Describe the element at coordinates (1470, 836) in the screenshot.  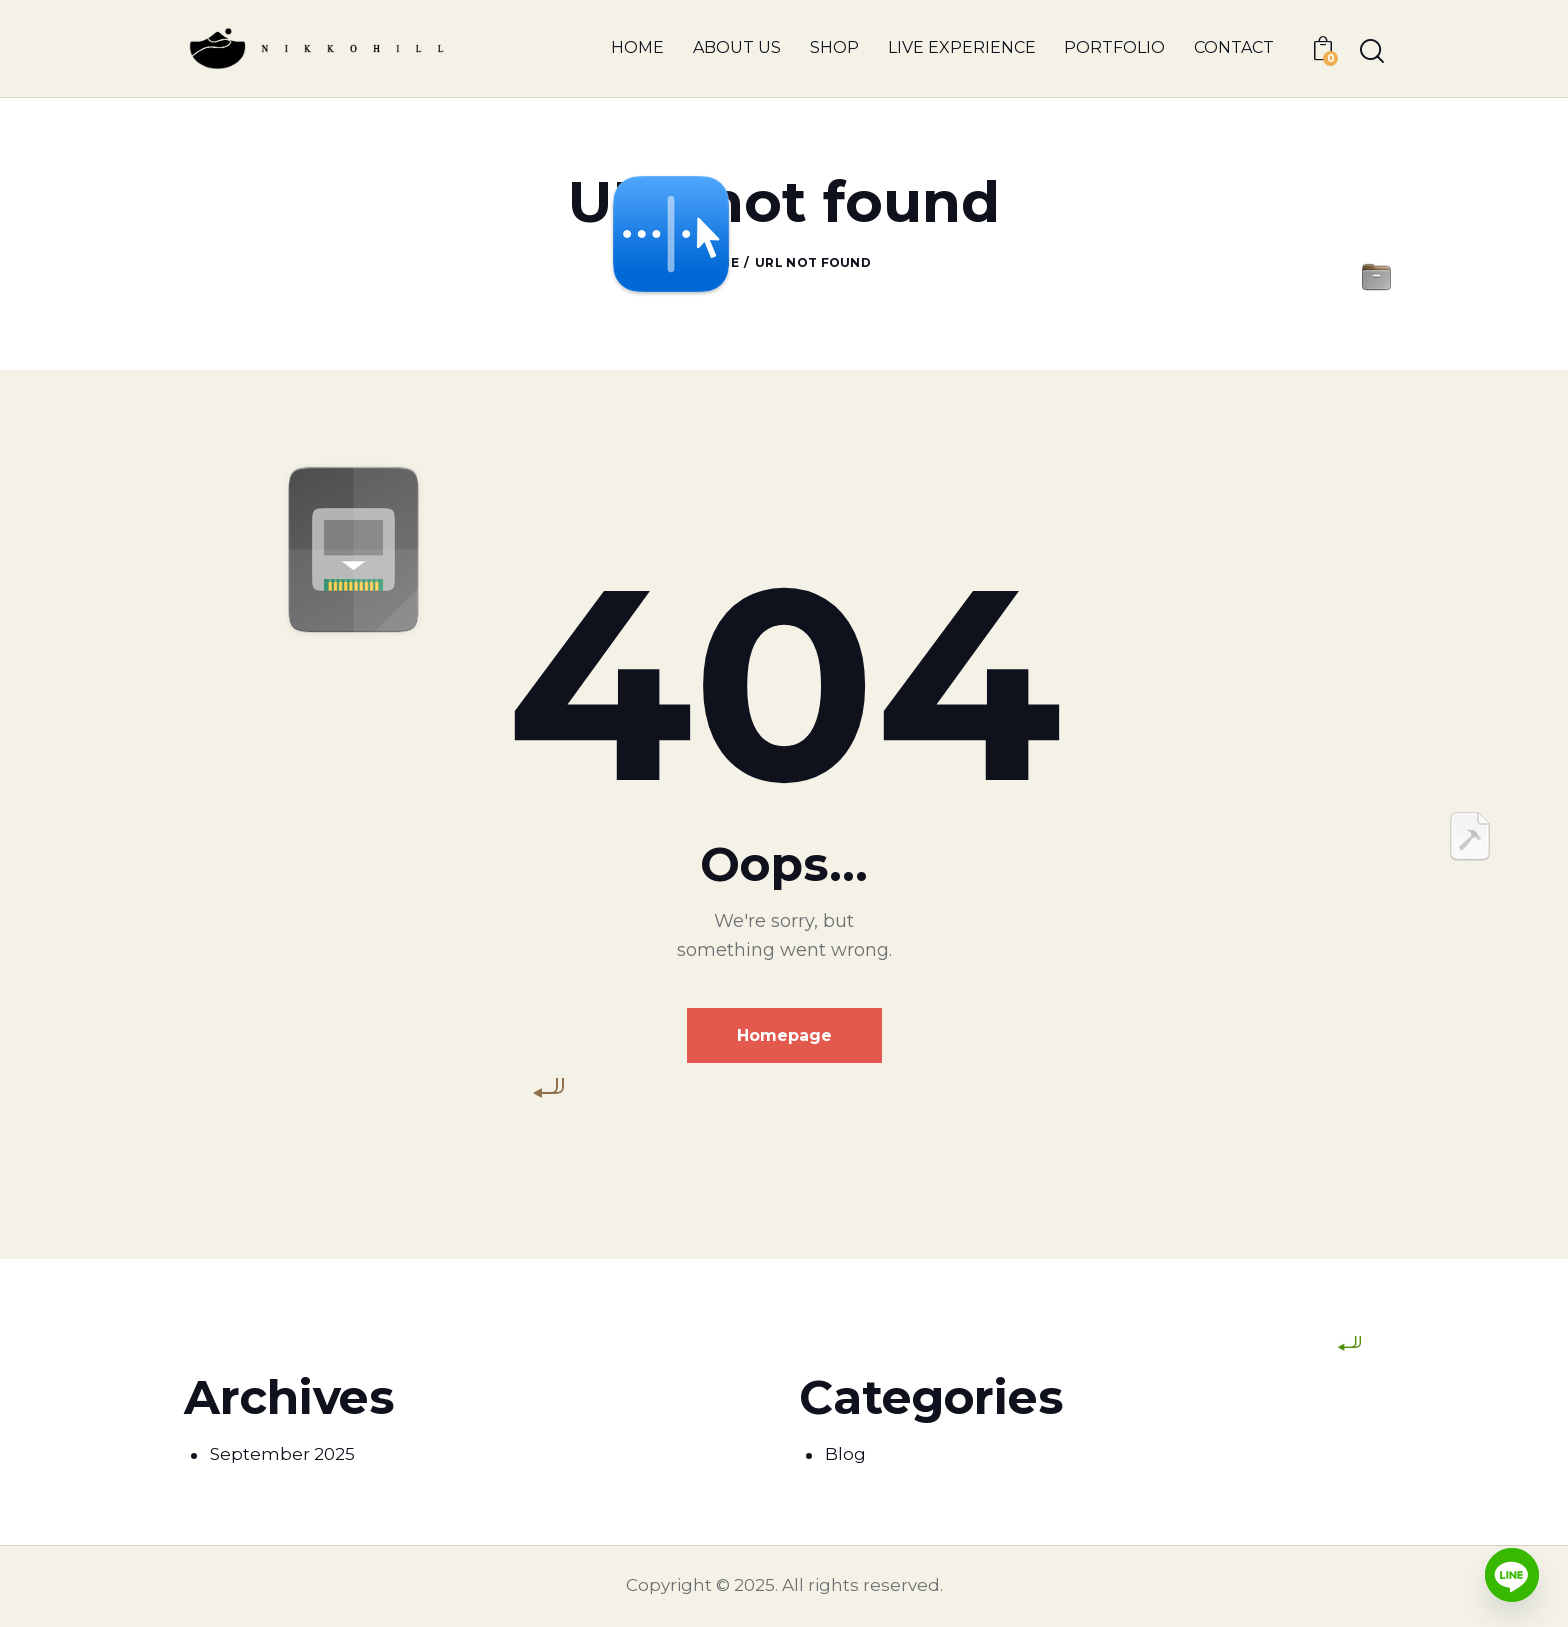
I see `a makefile used for building or compiling software` at that location.